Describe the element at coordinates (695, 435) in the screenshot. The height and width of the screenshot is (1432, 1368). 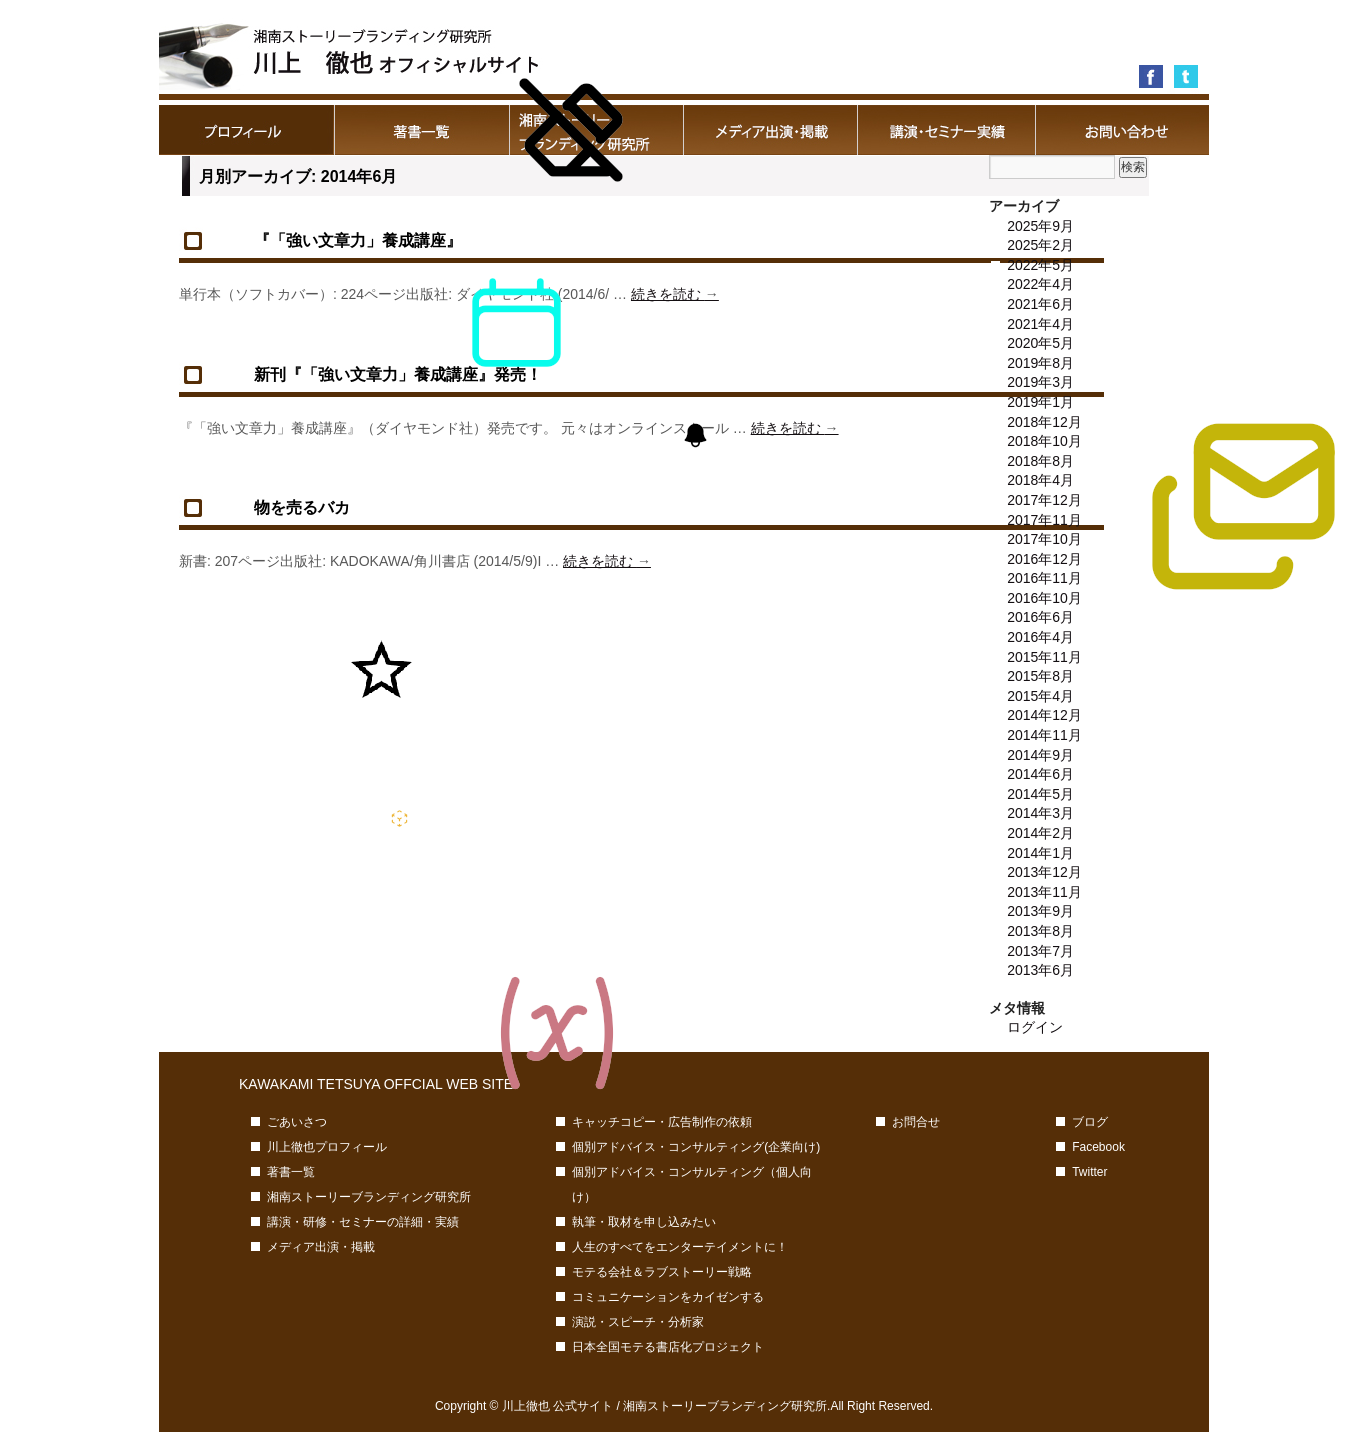
I see `view notifications` at that location.